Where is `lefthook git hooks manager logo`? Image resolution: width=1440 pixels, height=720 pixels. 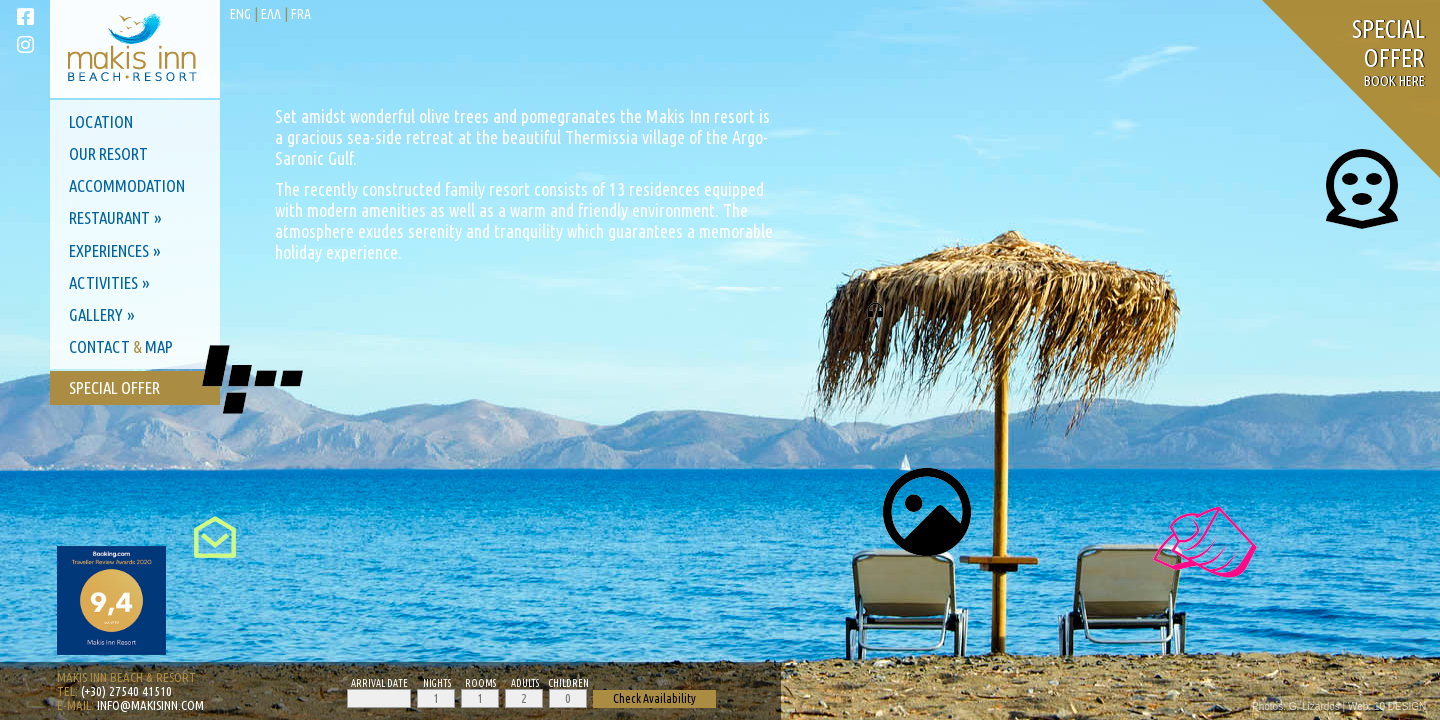 lefthook git hooks manager logo is located at coordinates (1205, 542).